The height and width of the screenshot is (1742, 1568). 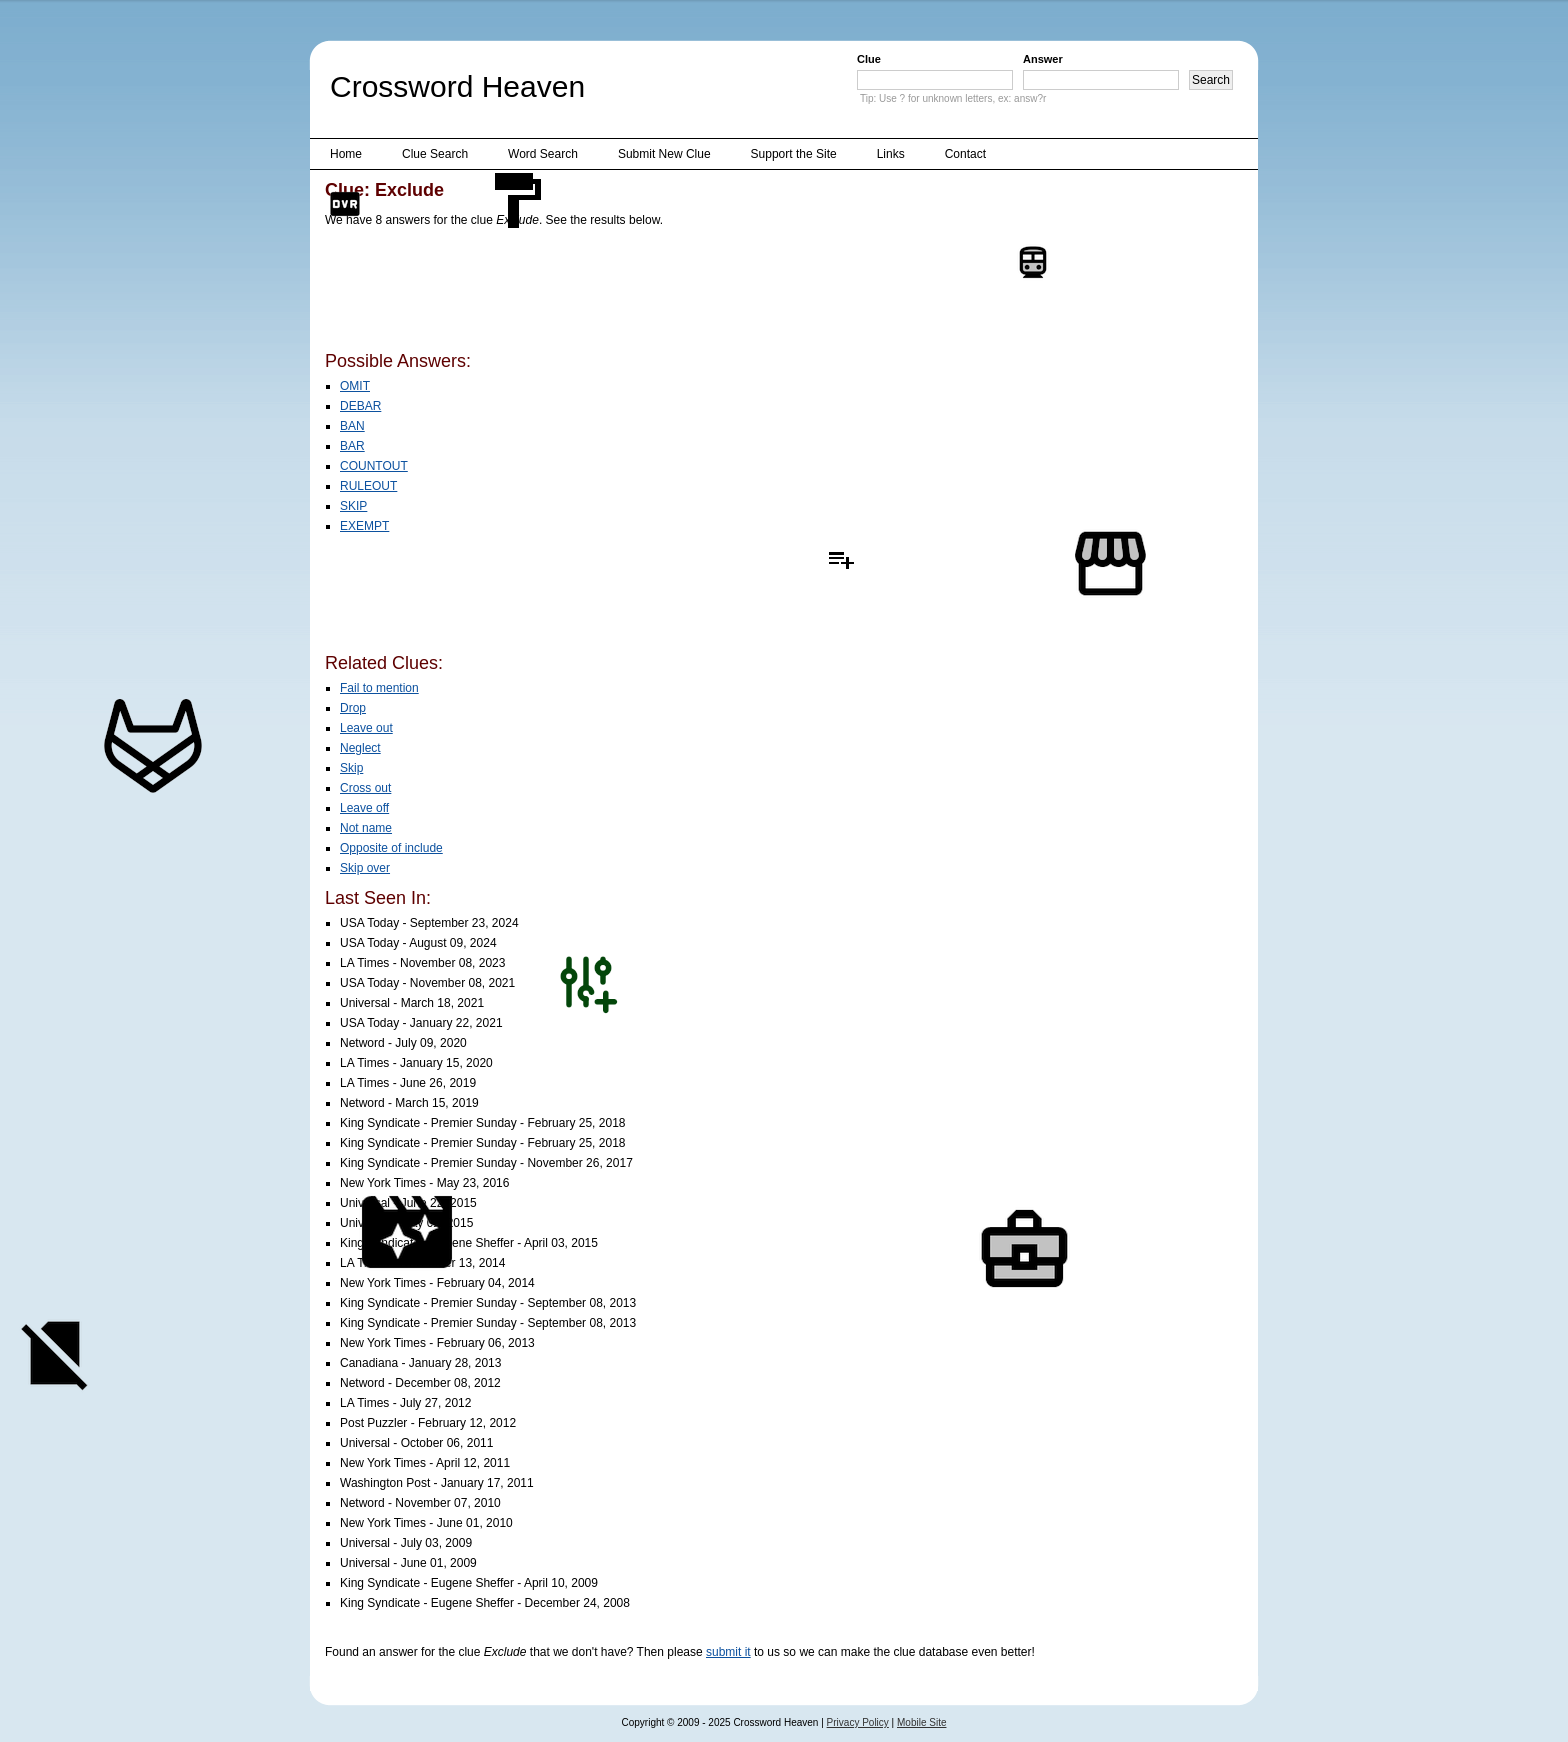 What do you see at coordinates (407, 1232) in the screenshot?
I see `apply visual effects or filters to a video` at bounding box center [407, 1232].